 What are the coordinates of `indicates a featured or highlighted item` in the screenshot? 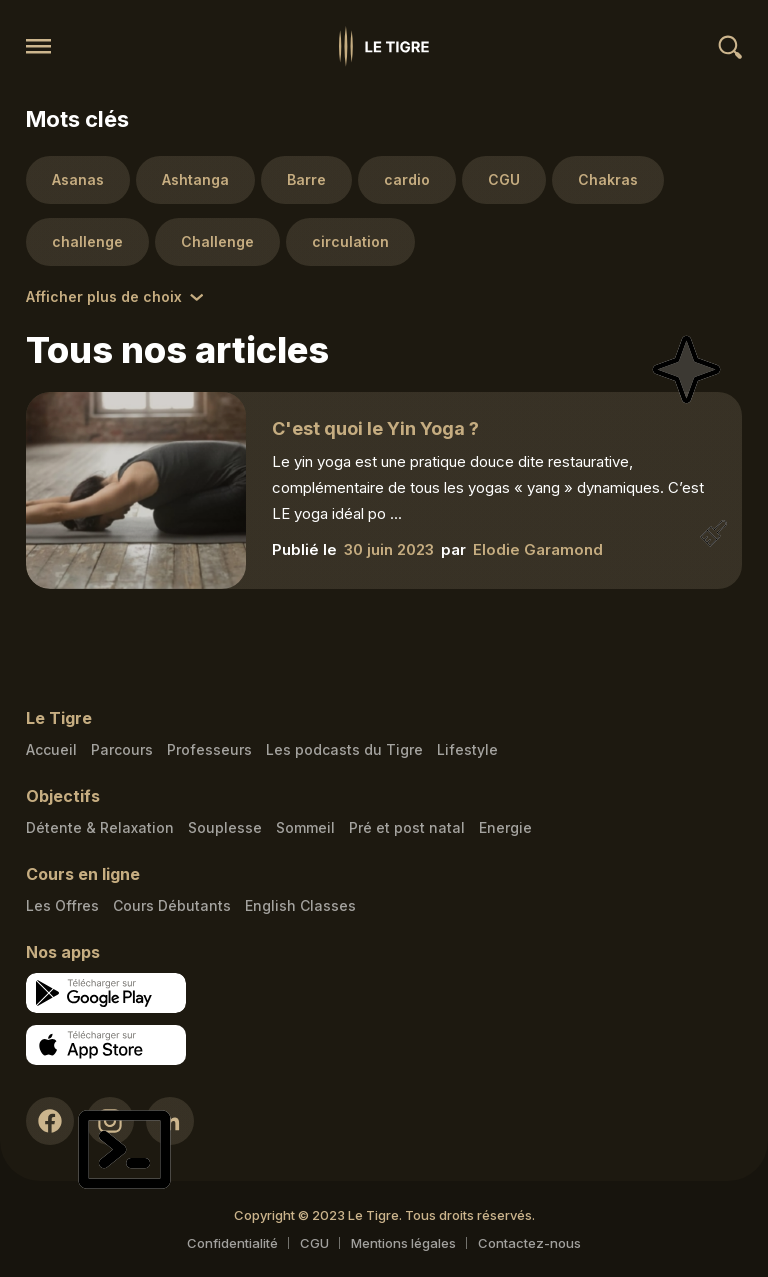 It's located at (686, 369).